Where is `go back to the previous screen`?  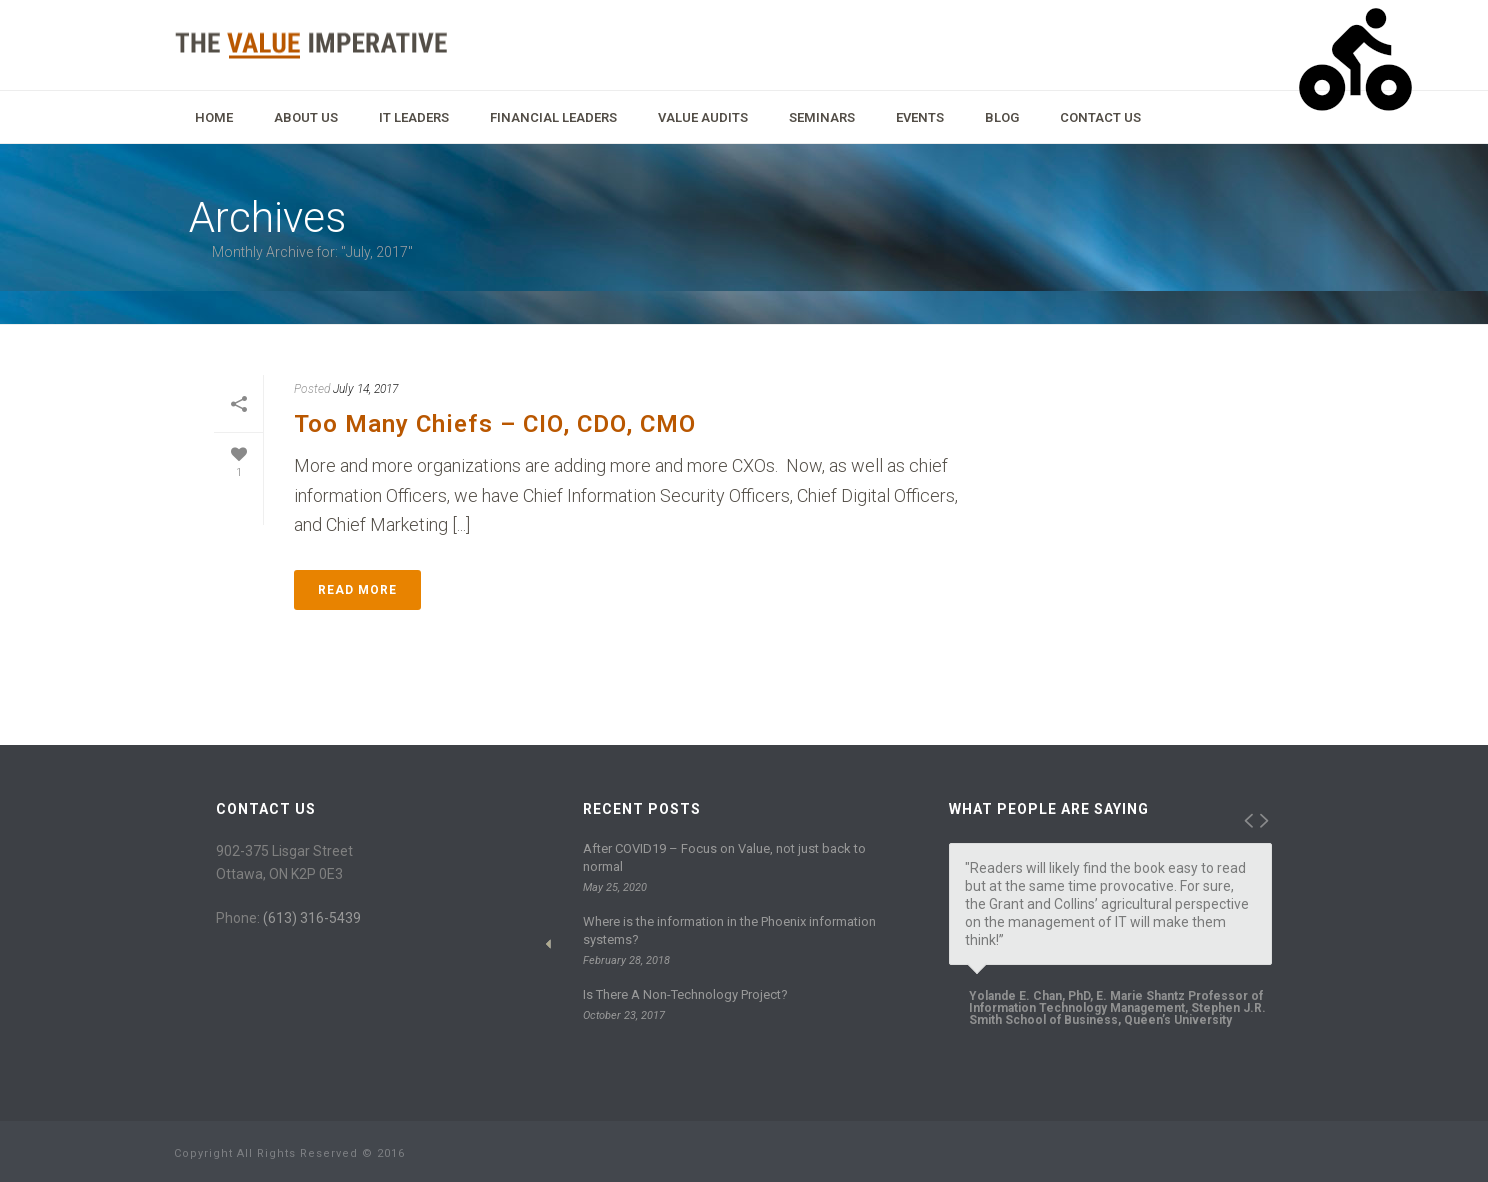
go back to the previous screen is located at coordinates (549, 944).